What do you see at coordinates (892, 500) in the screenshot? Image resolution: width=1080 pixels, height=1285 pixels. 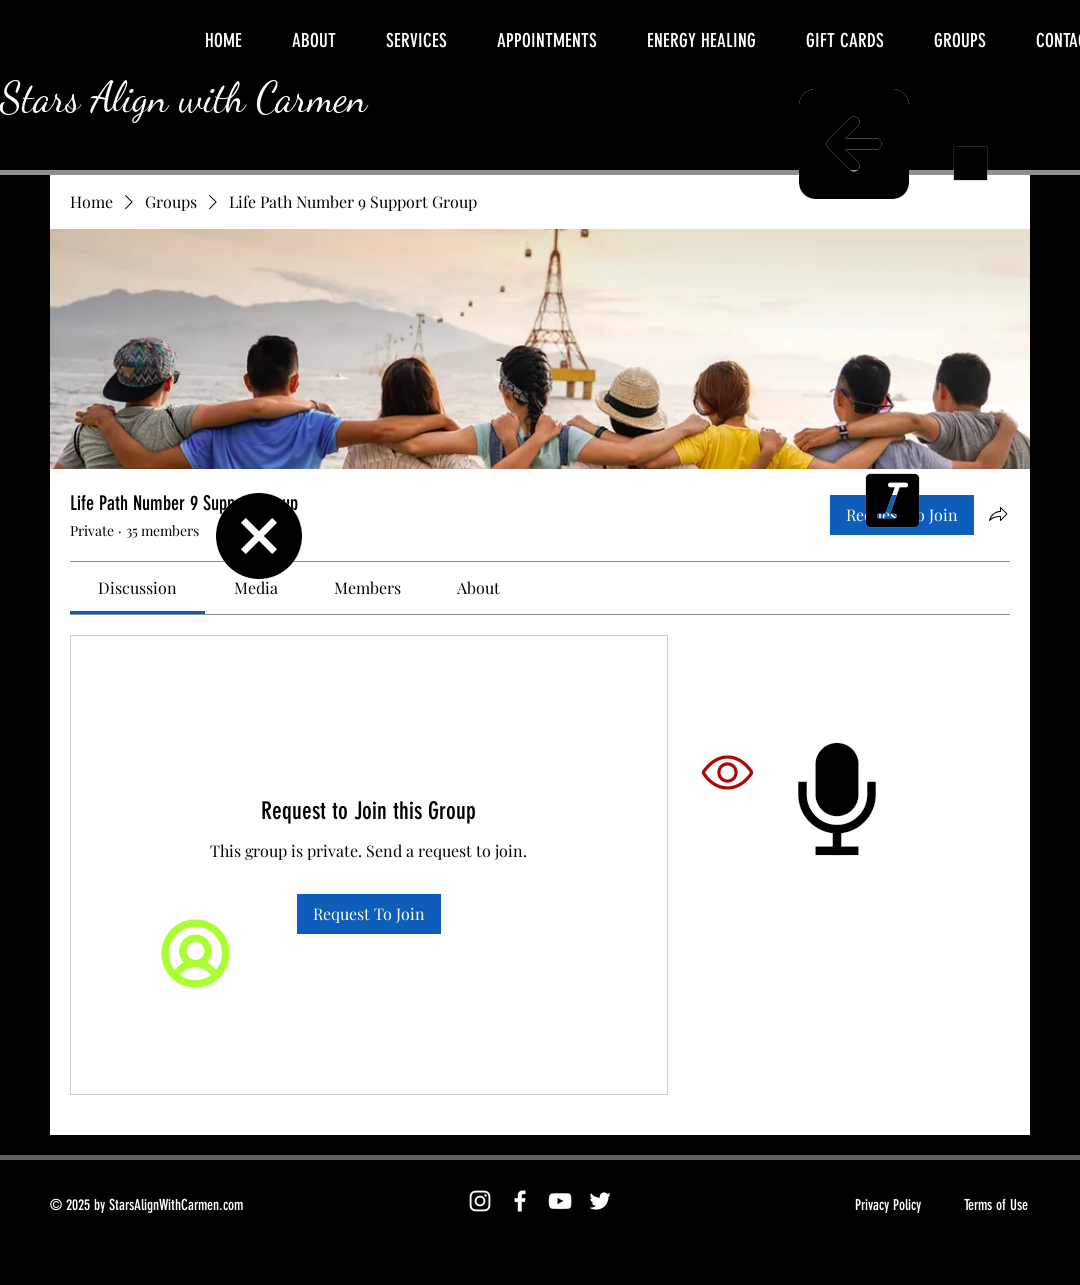 I see `apply italic formatting to selected text` at bounding box center [892, 500].